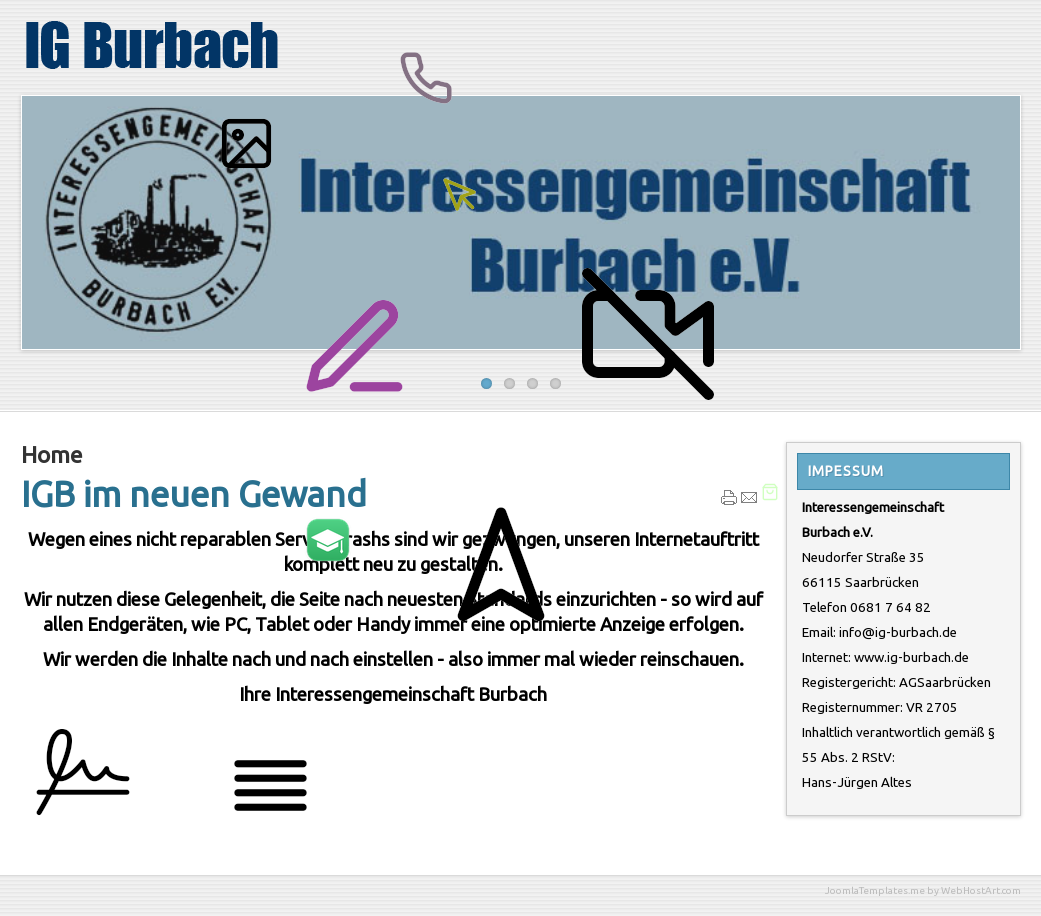 This screenshot has height=916, width=1041. I want to click on view your shopping cart, so click(770, 492).